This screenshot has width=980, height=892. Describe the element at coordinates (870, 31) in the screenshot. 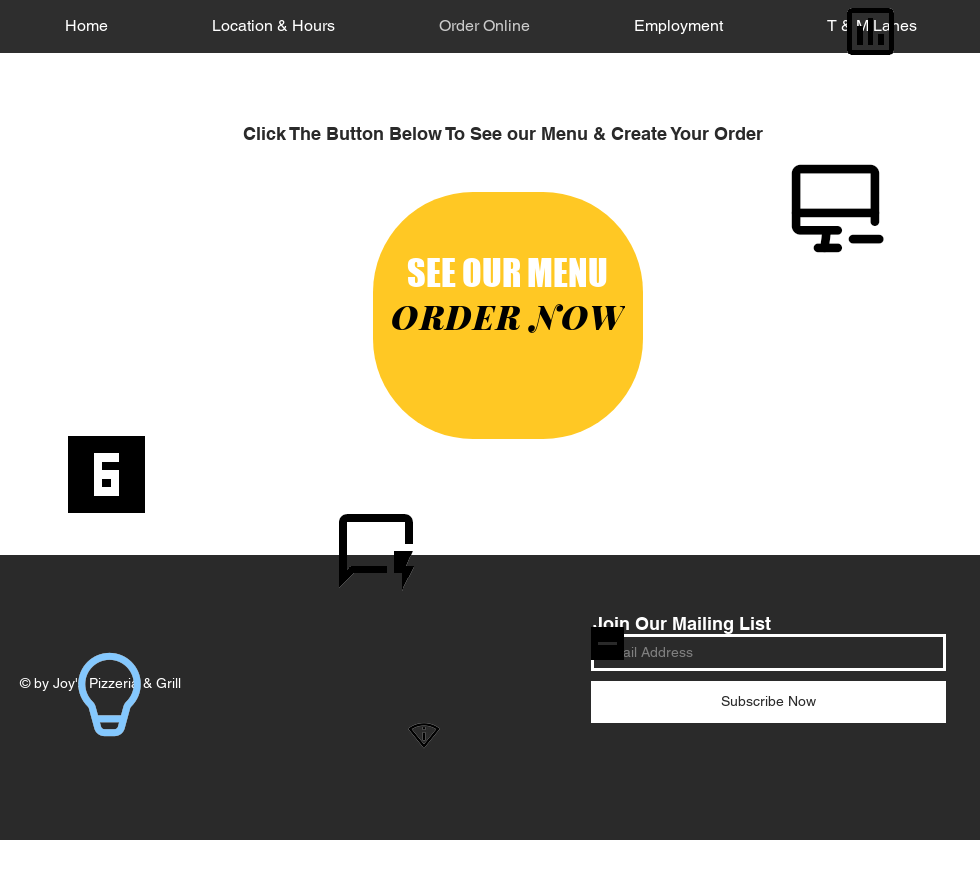

I see `insert a chart or graph into a document` at that location.